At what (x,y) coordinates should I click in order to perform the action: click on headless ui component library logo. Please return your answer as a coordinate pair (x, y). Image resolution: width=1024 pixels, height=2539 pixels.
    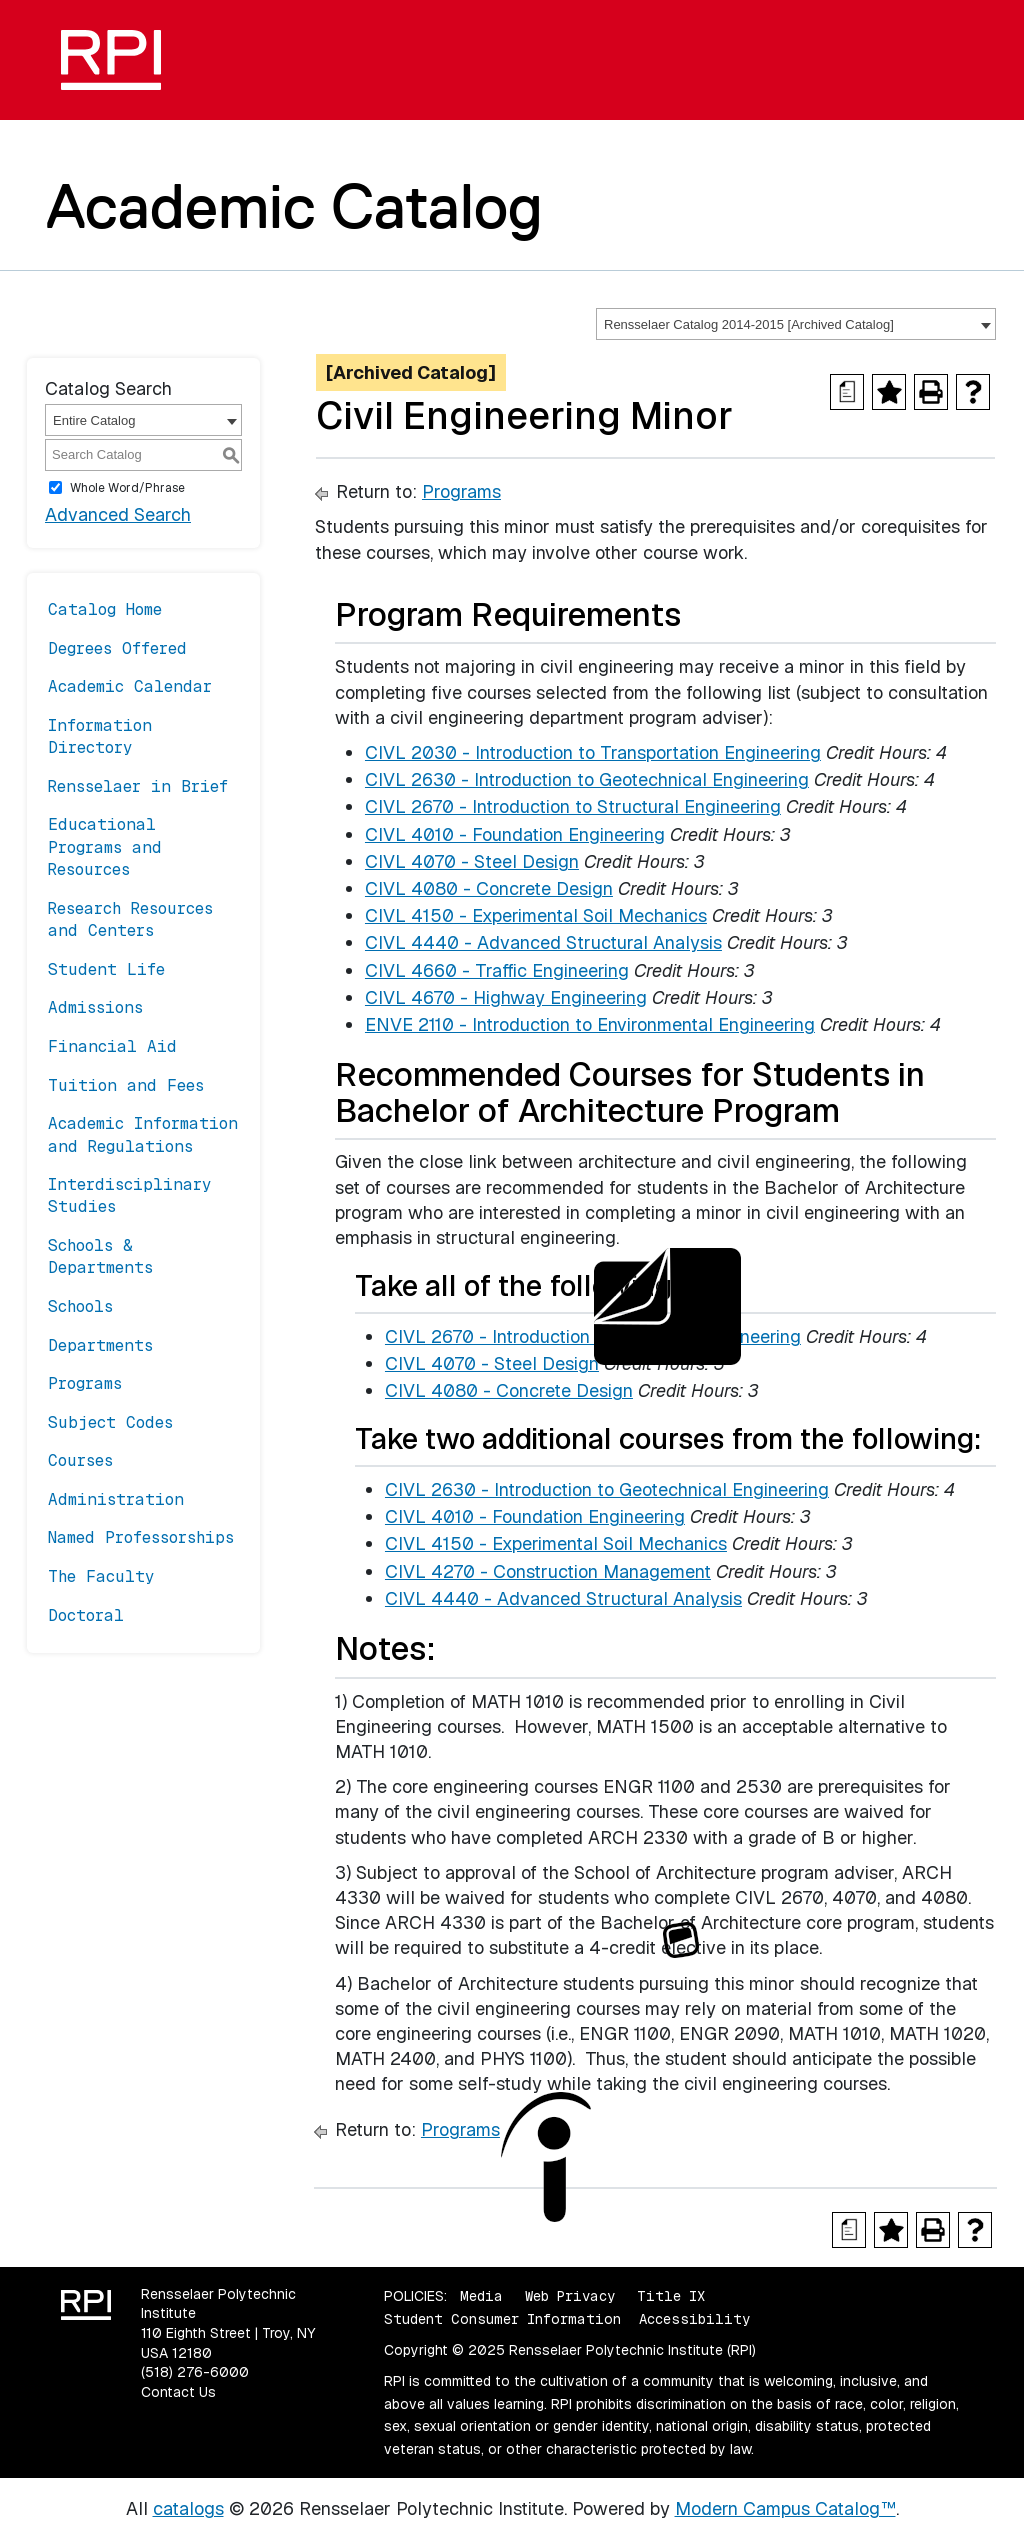
    Looking at the image, I should click on (681, 1940).